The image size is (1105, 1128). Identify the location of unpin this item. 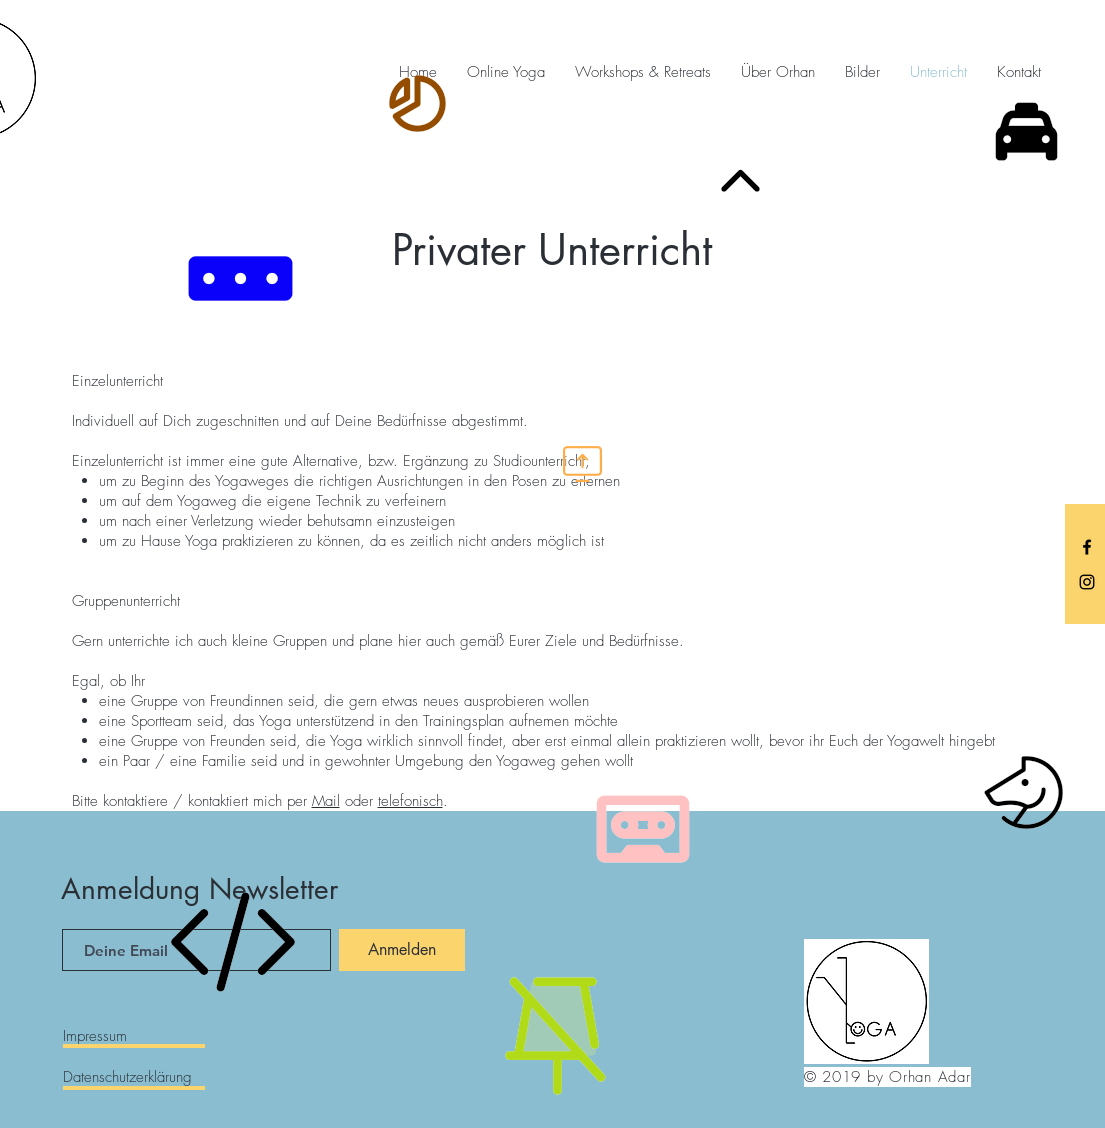
(557, 1029).